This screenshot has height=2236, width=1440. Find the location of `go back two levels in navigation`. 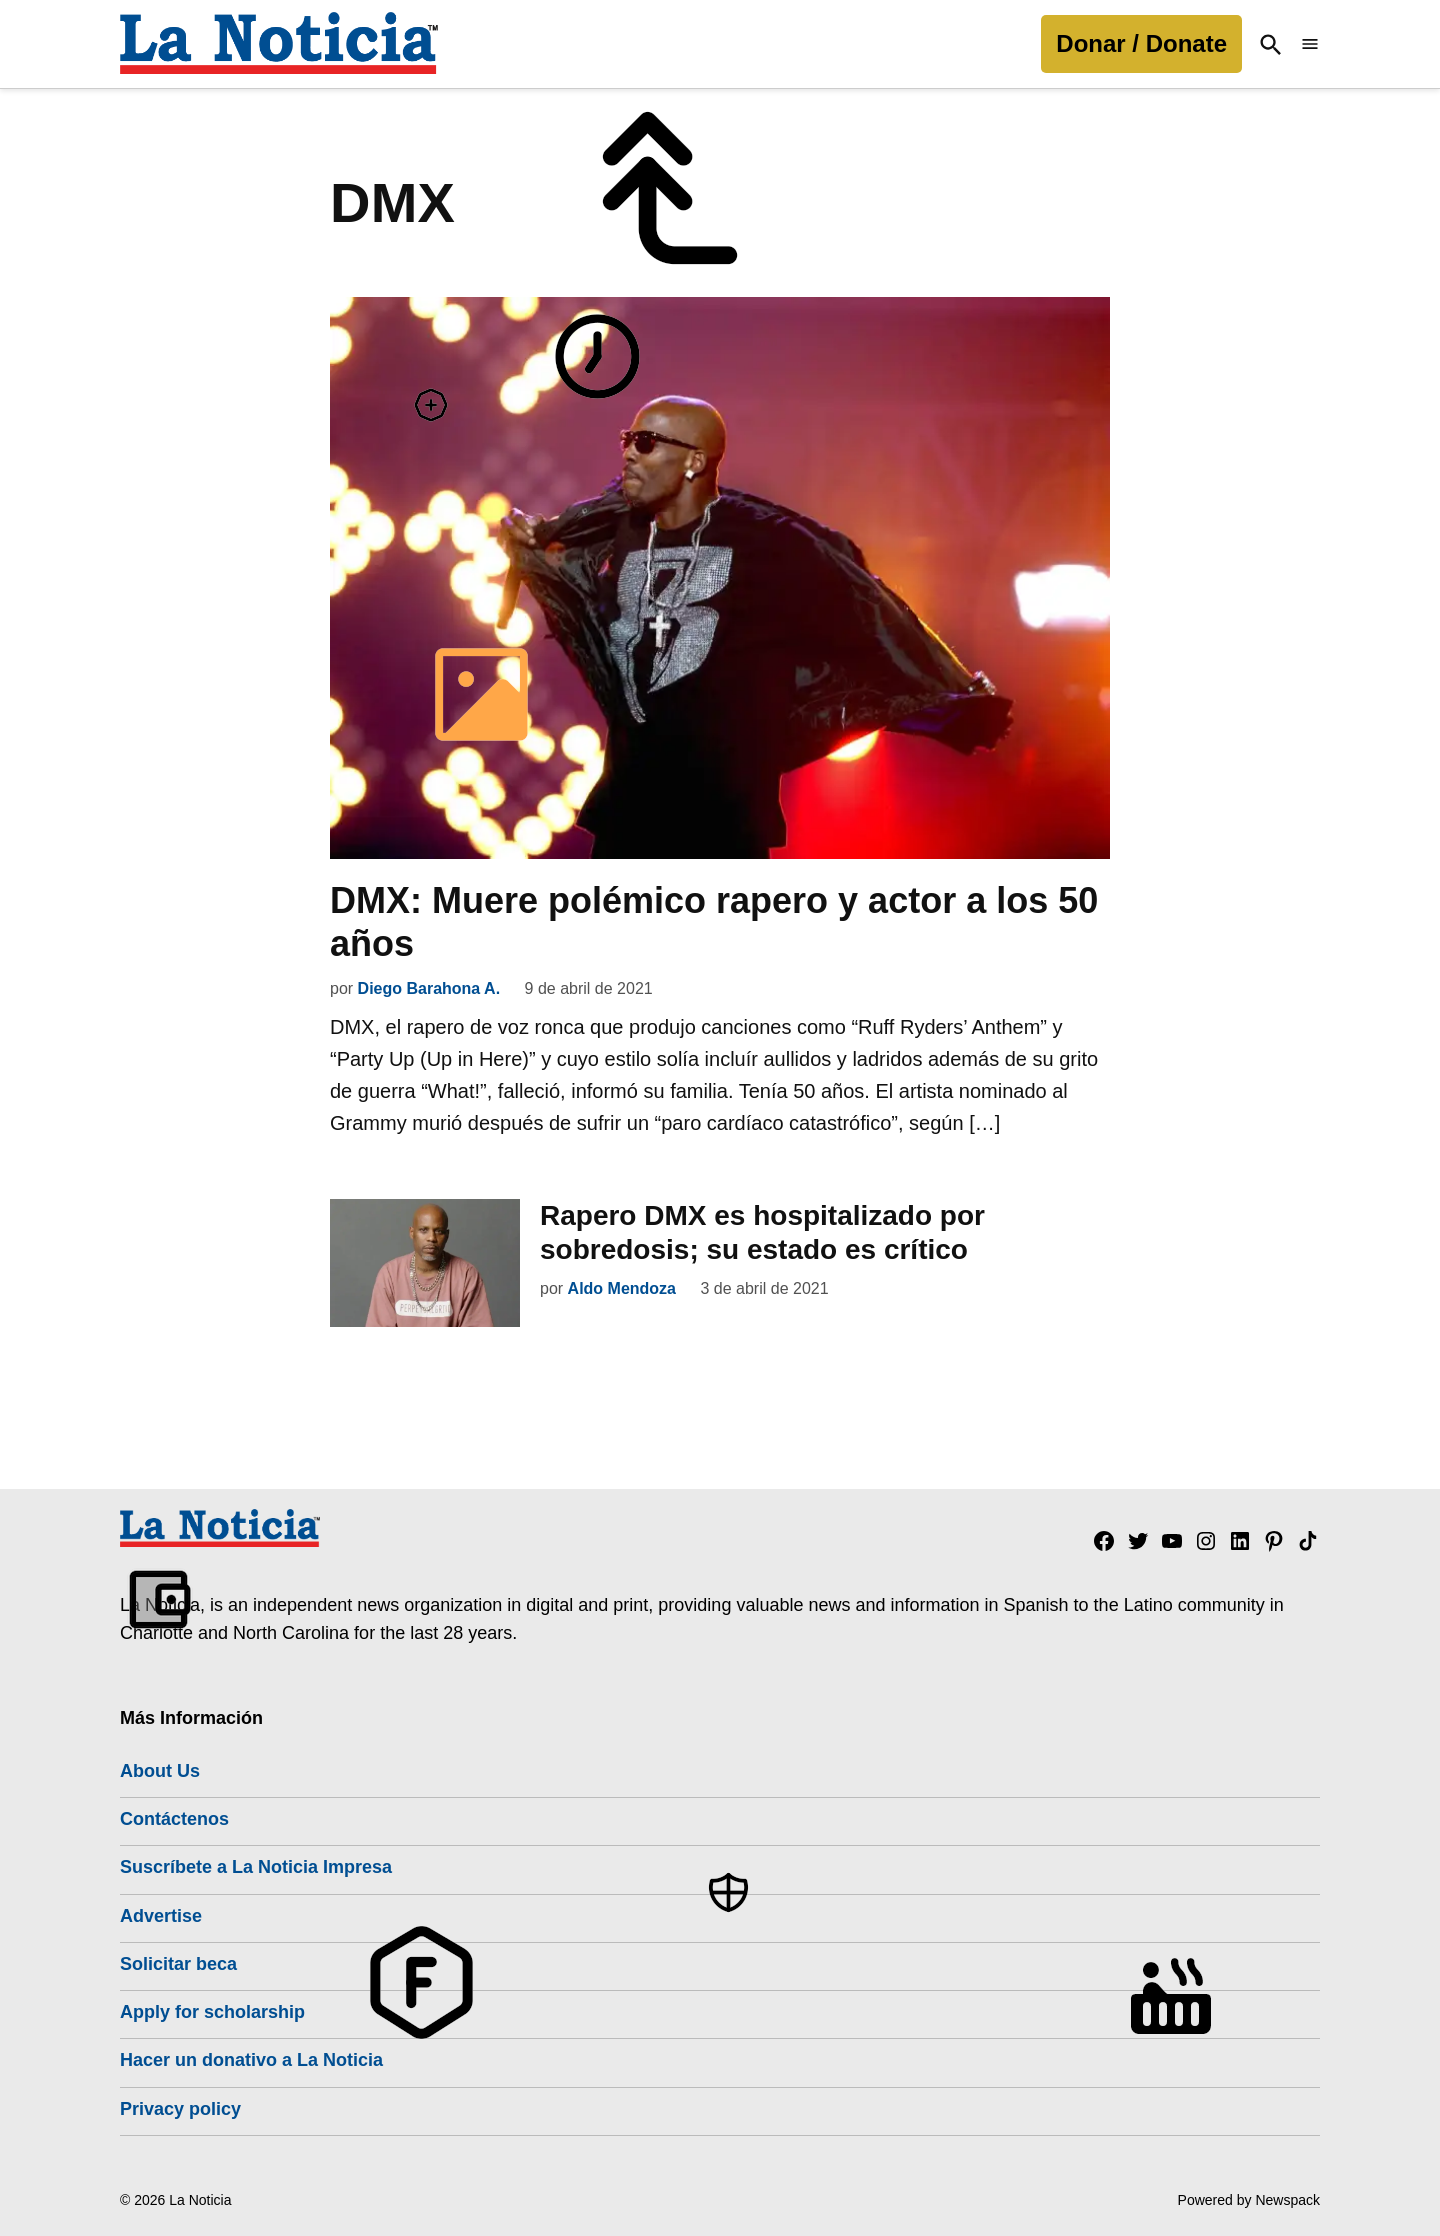

go back two levels in navigation is located at coordinates (674, 192).